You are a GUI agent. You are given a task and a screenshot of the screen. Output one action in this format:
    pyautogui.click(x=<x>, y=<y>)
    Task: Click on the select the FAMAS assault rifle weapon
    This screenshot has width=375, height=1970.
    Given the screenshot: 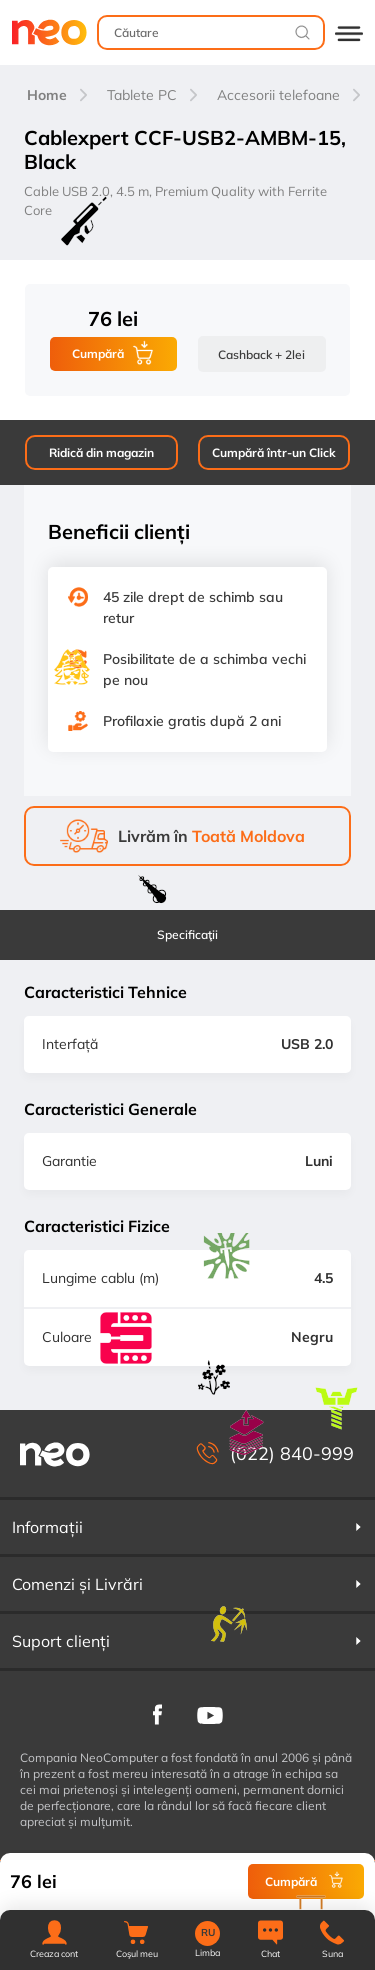 What is the action you would take?
    pyautogui.click(x=84, y=221)
    